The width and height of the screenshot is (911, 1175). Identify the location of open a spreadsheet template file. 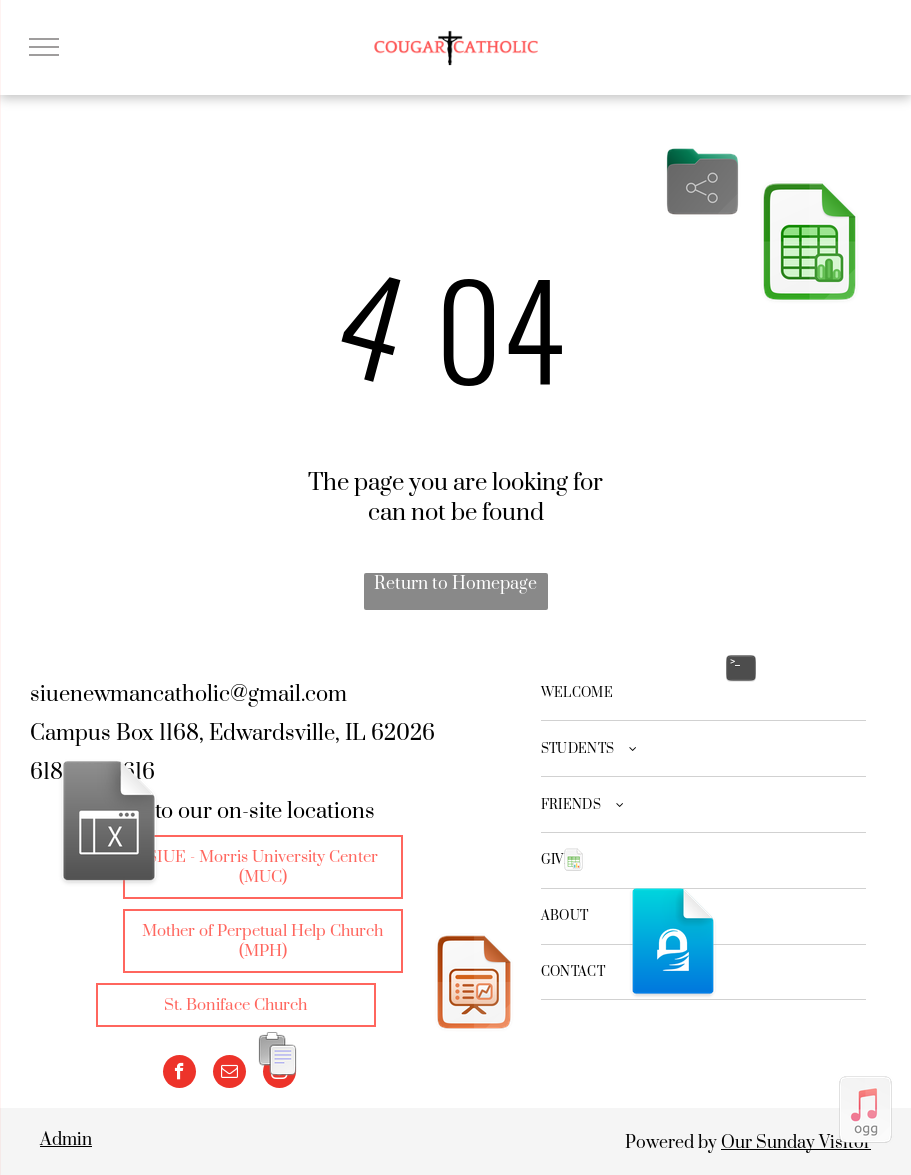
(809, 241).